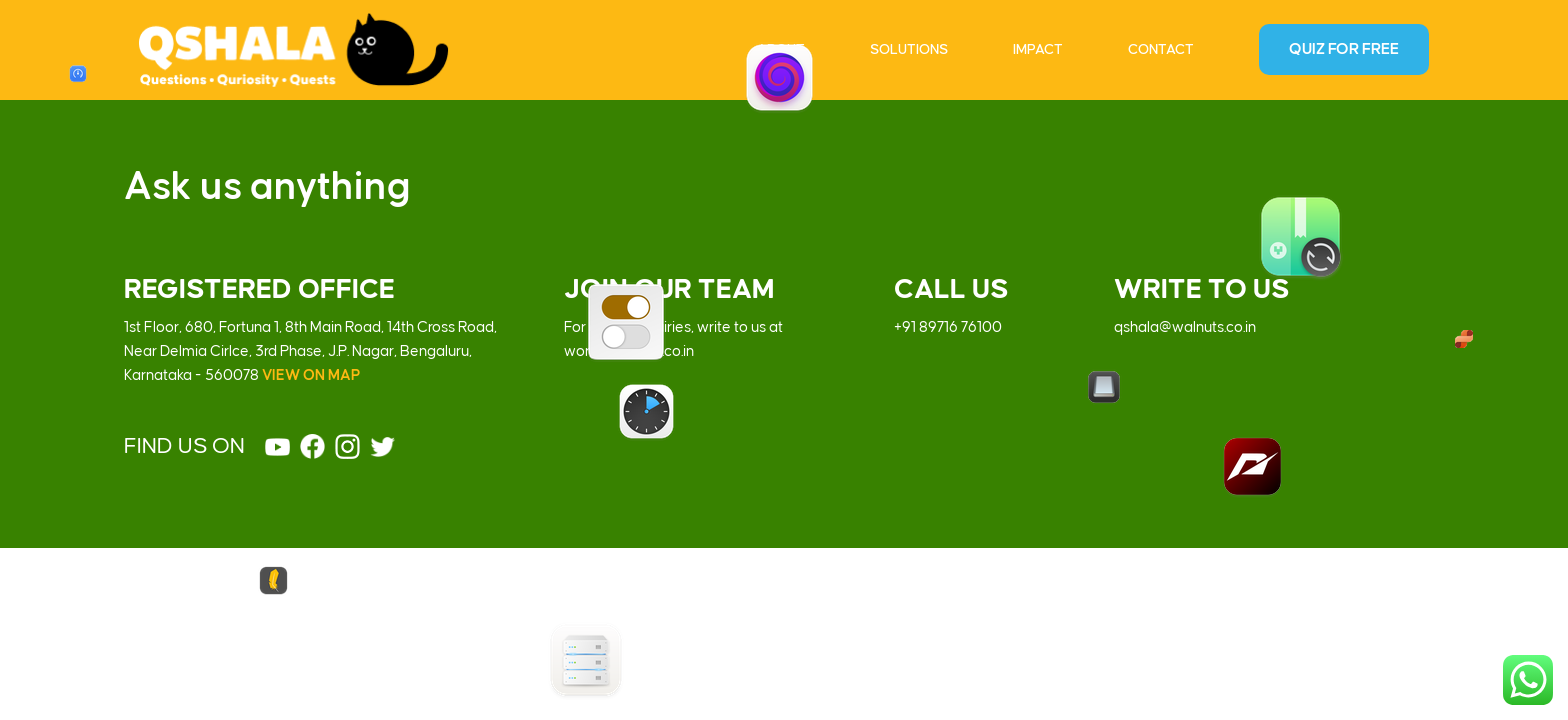  What do you see at coordinates (78, 74) in the screenshot?
I see `open performance or speed settings` at bounding box center [78, 74].